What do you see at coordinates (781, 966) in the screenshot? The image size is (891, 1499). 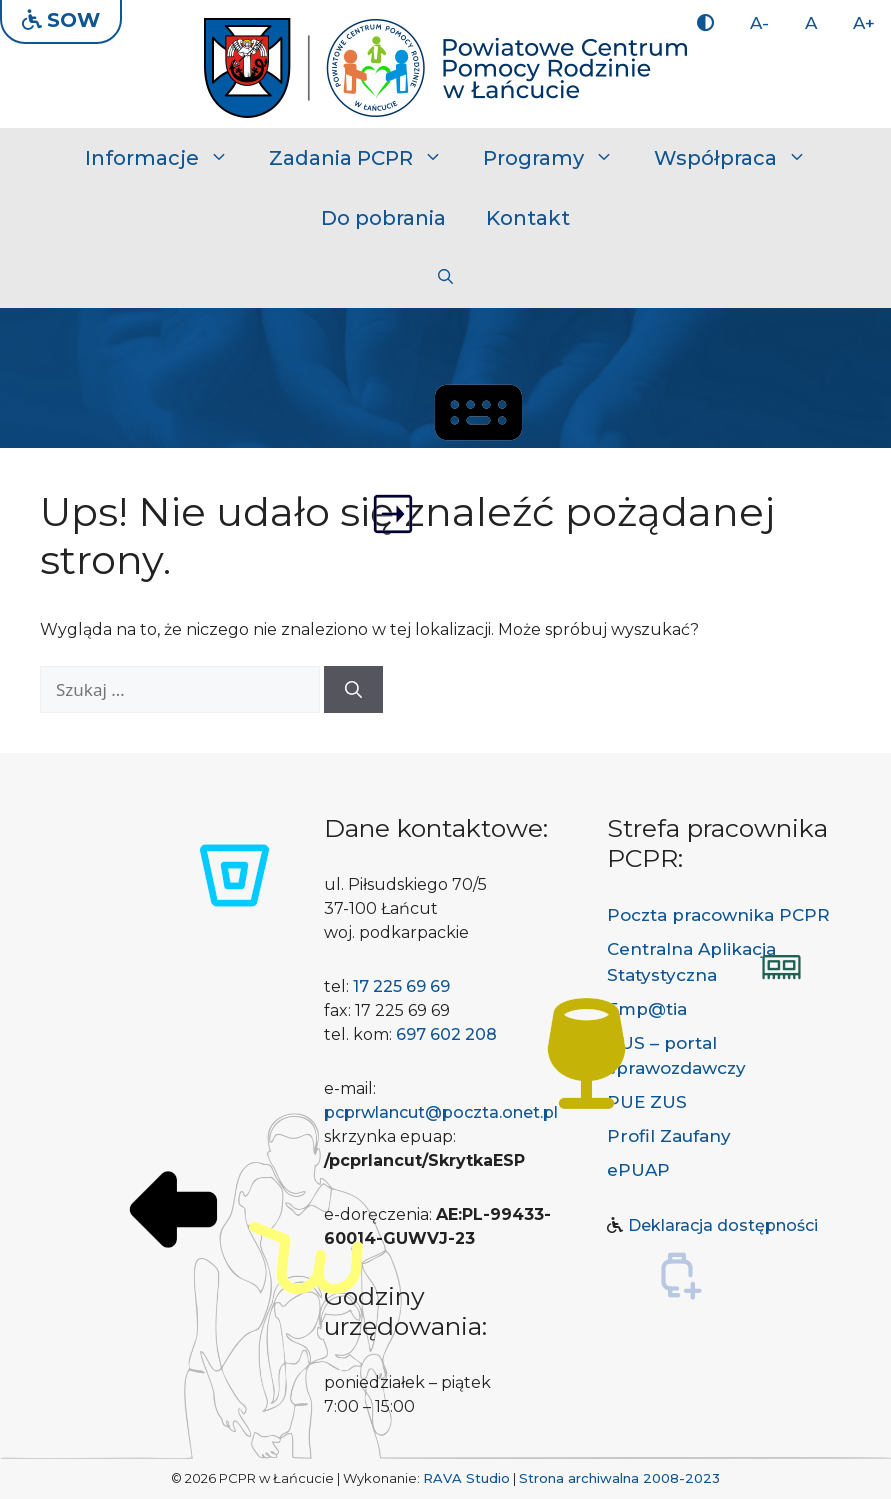 I see `view system memory or RAM usage` at bounding box center [781, 966].